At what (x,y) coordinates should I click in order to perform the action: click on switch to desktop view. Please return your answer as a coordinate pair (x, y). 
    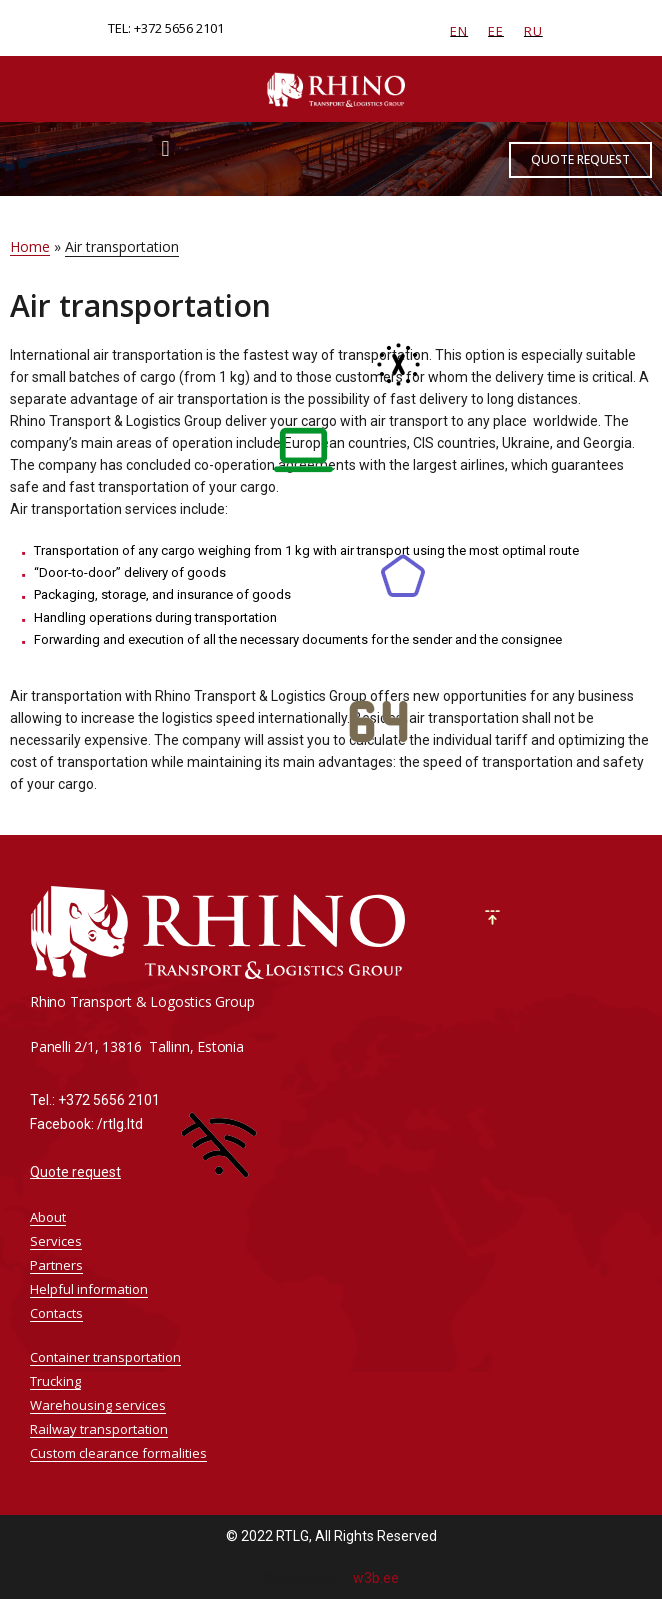
    Looking at the image, I should click on (303, 448).